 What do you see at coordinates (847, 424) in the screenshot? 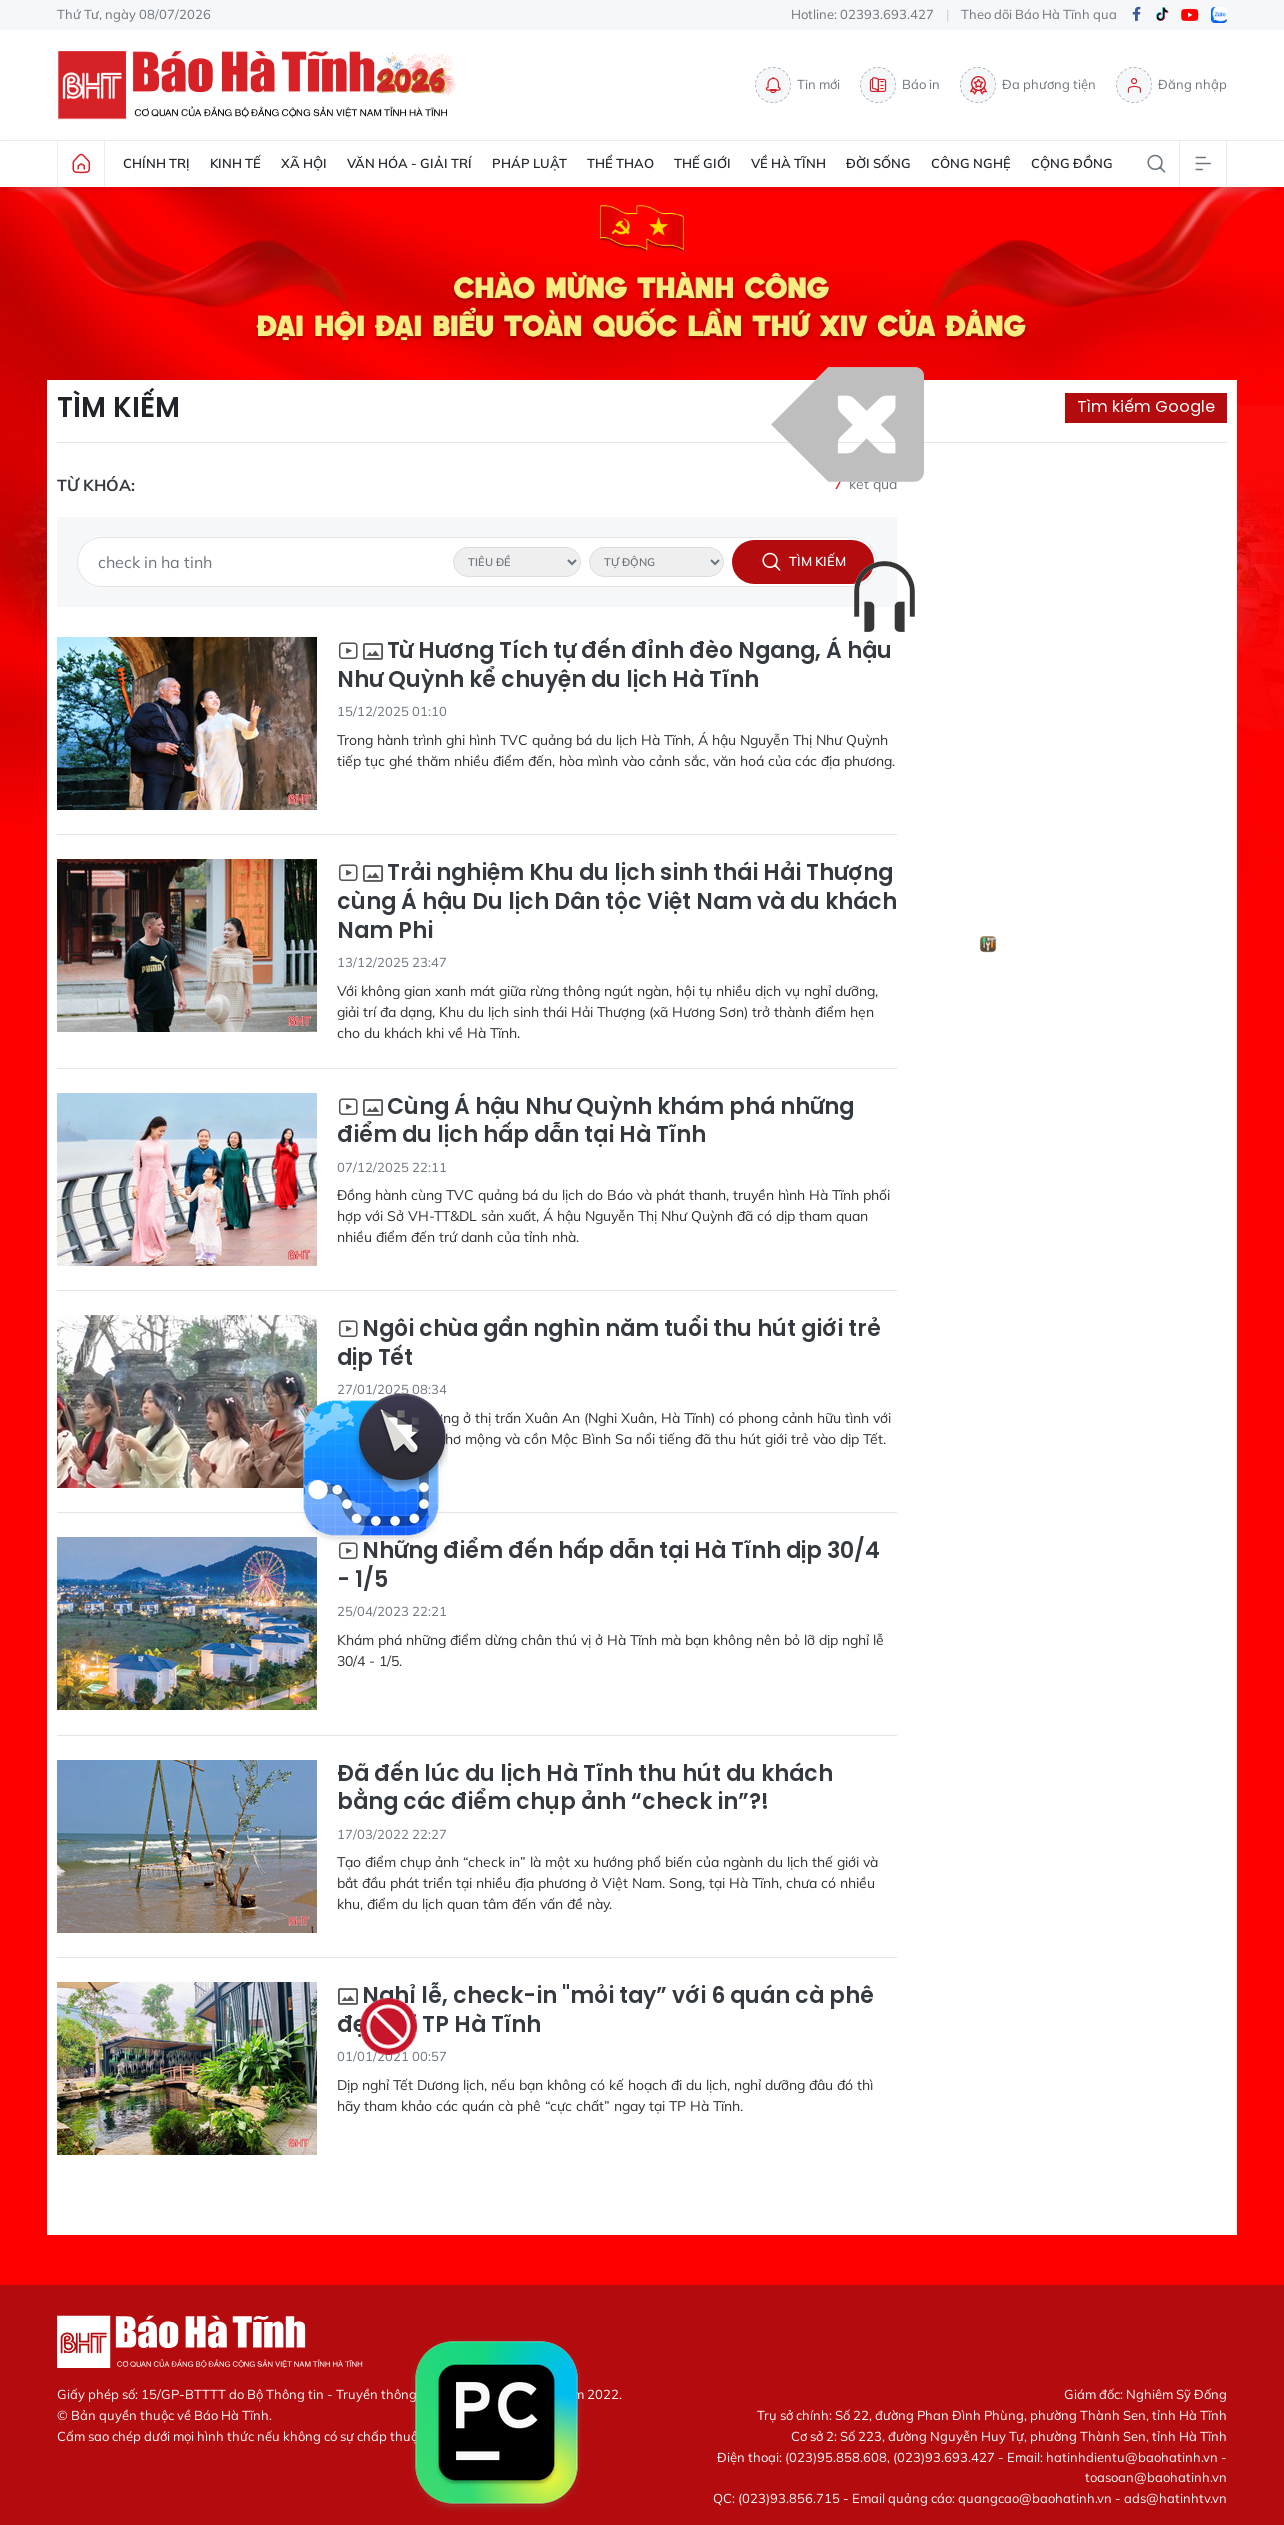
I see `clear or remove a tag` at bounding box center [847, 424].